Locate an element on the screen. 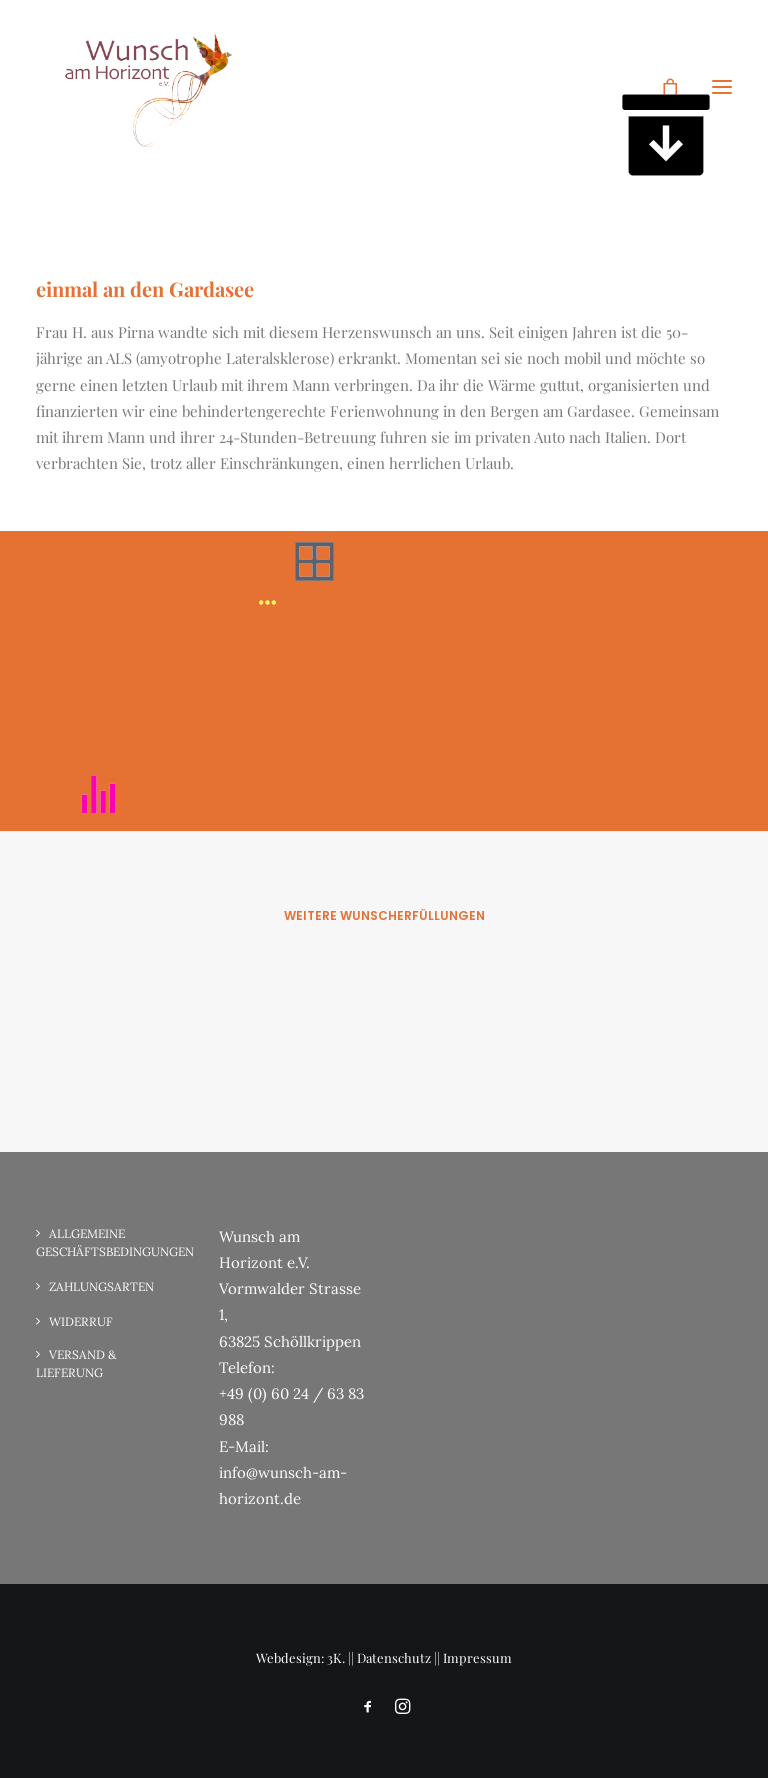  archive this item is located at coordinates (666, 135).